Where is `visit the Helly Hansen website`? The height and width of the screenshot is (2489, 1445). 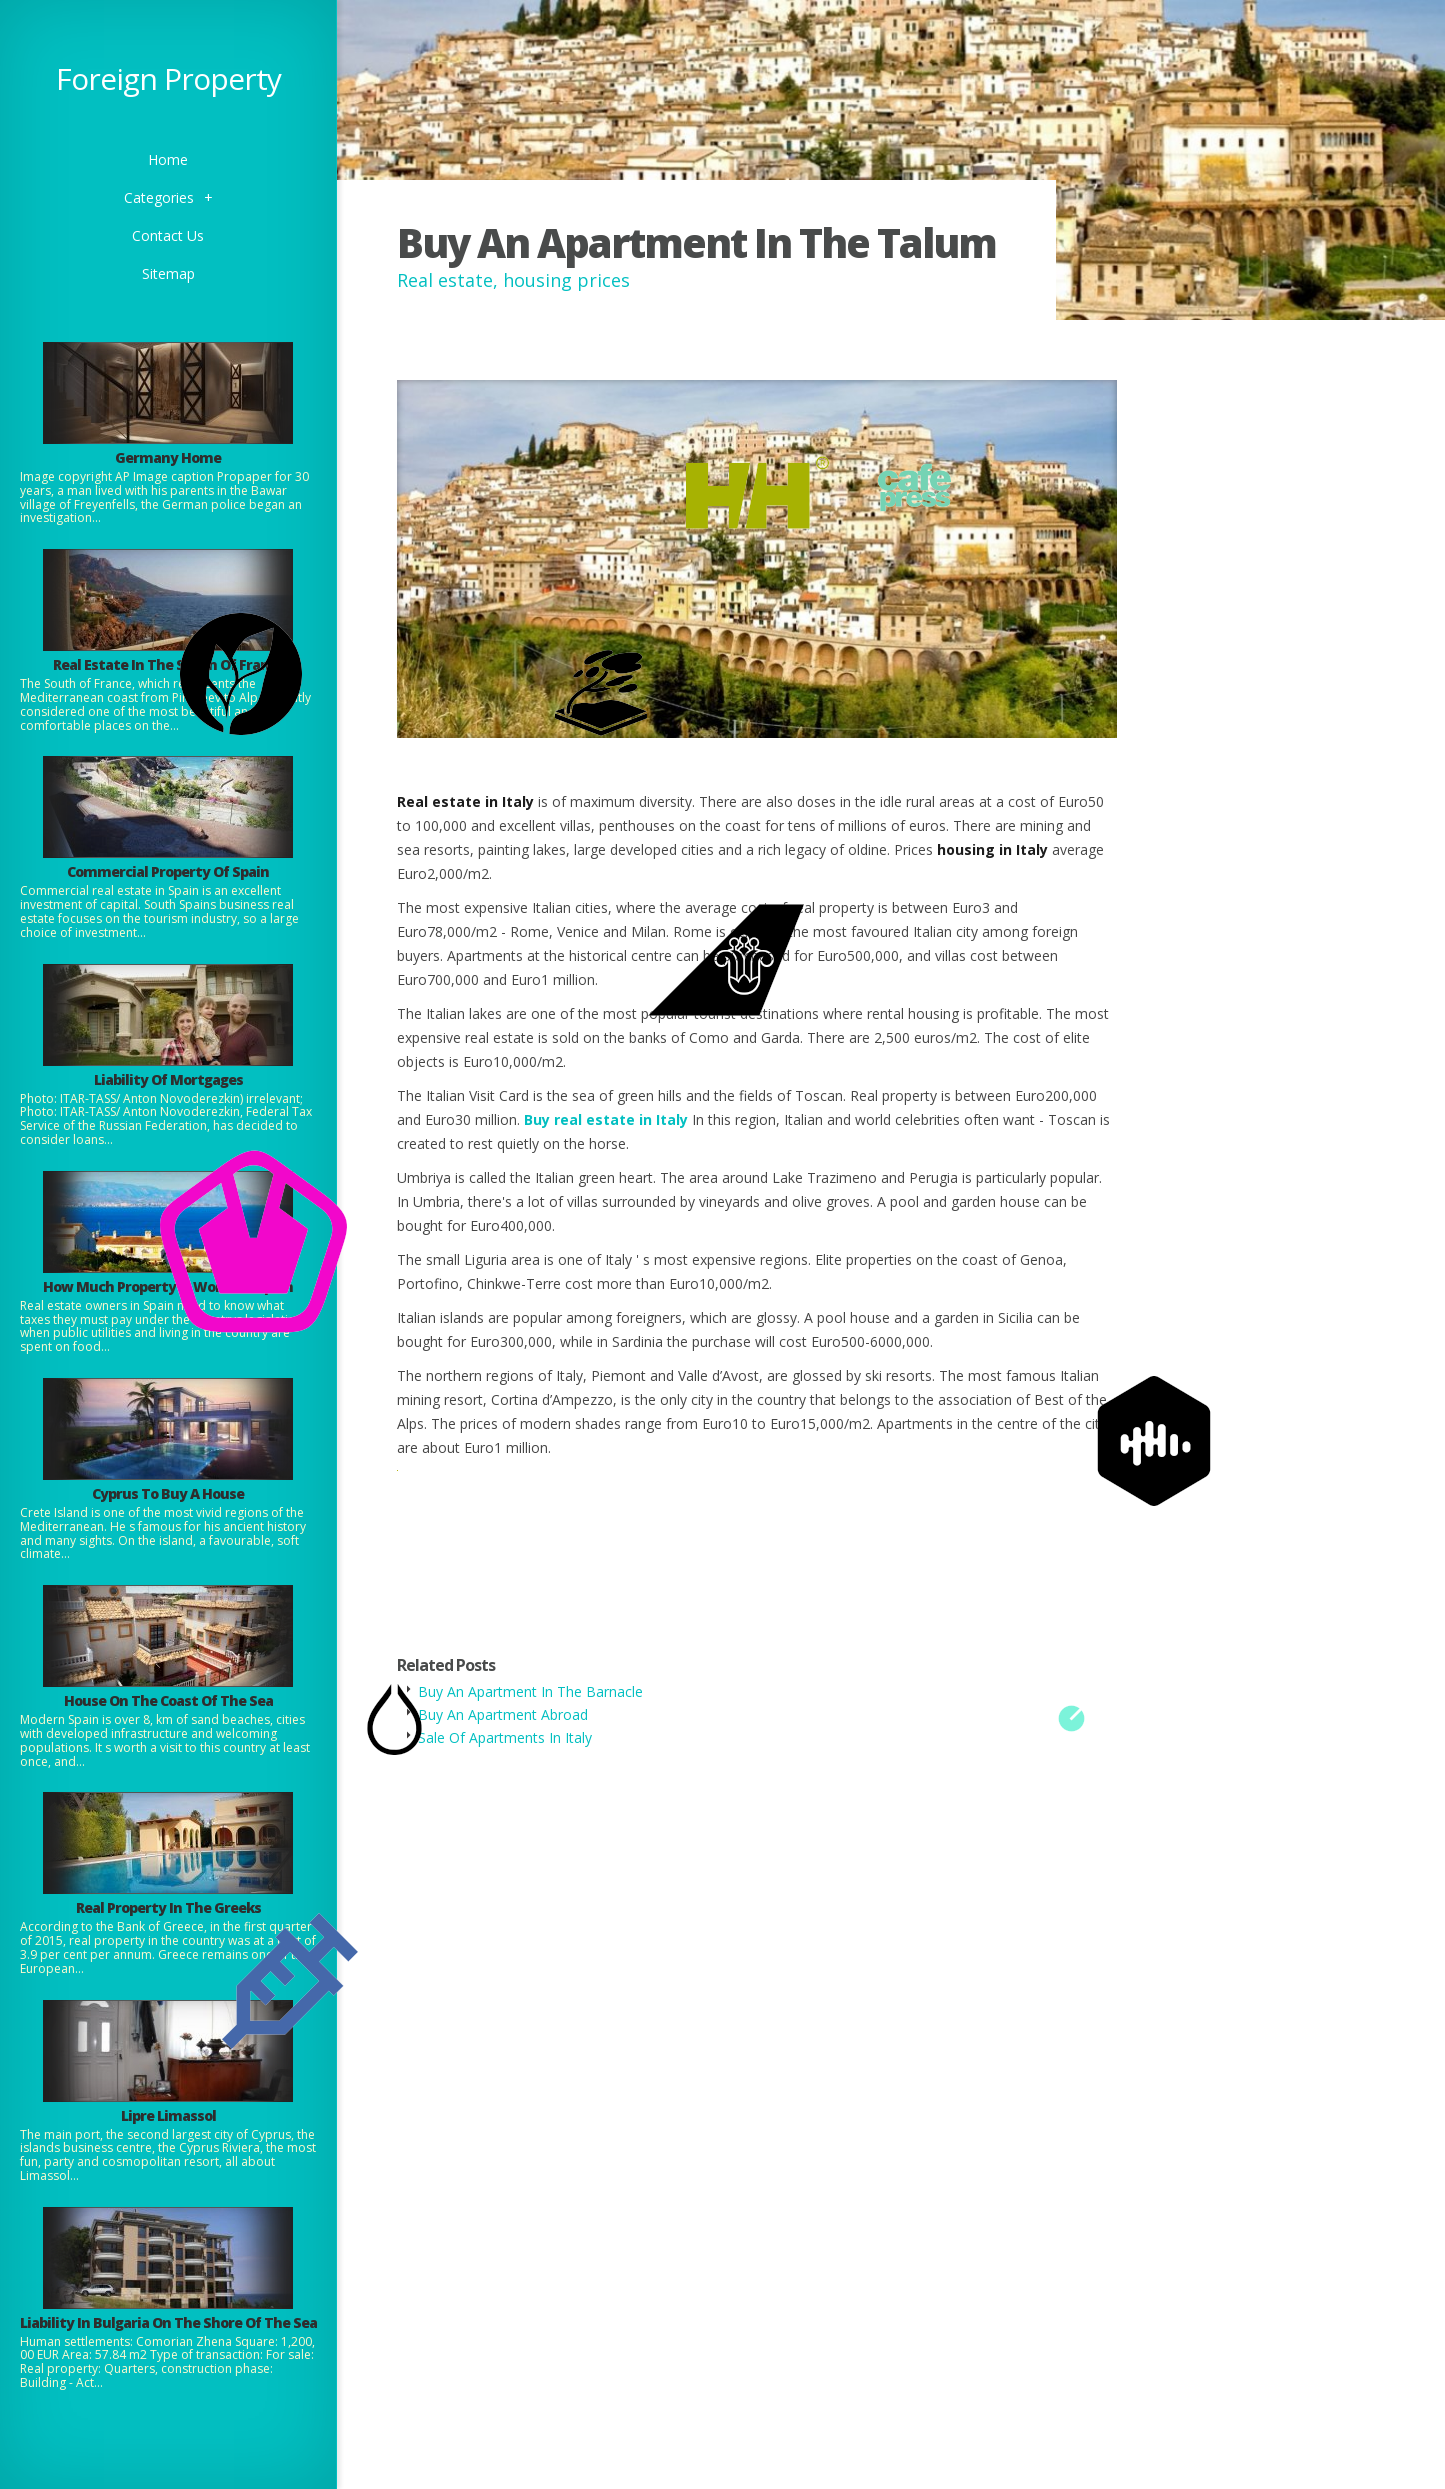 visit the Helly Hansen website is located at coordinates (757, 492).